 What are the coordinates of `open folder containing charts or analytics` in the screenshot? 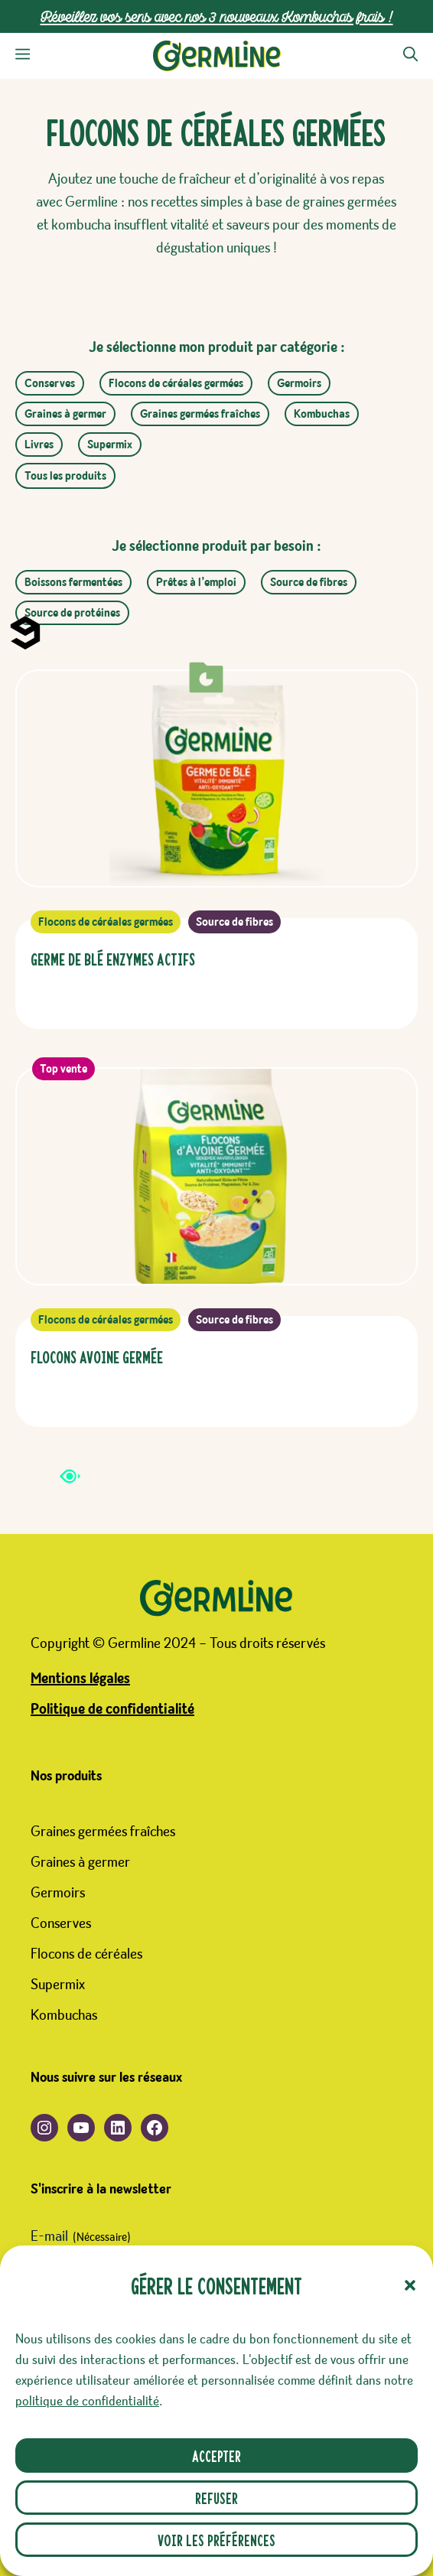 It's located at (206, 677).